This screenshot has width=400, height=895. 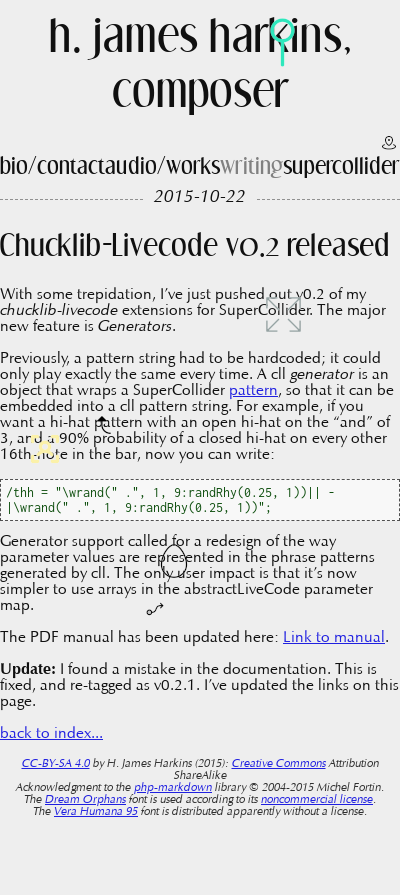 What do you see at coordinates (174, 561) in the screenshot?
I see `indicates egg or egg-containing ingredient` at bounding box center [174, 561].